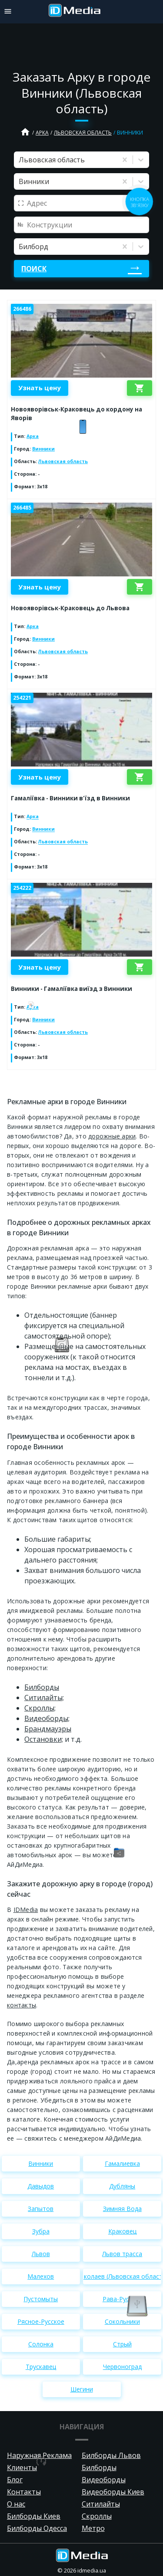  What do you see at coordinates (31, 1005) in the screenshot?
I see `create a new screen snip or screenshot` at bounding box center [31, 1005].